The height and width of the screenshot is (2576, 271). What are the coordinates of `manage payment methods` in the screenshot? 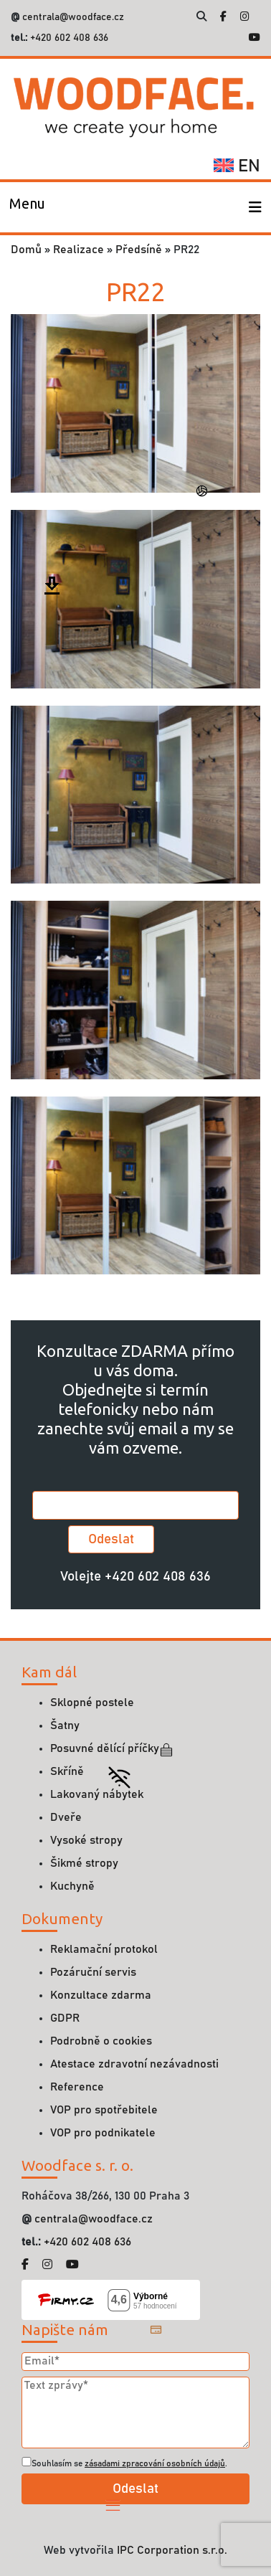 It's located at (156, 2329).